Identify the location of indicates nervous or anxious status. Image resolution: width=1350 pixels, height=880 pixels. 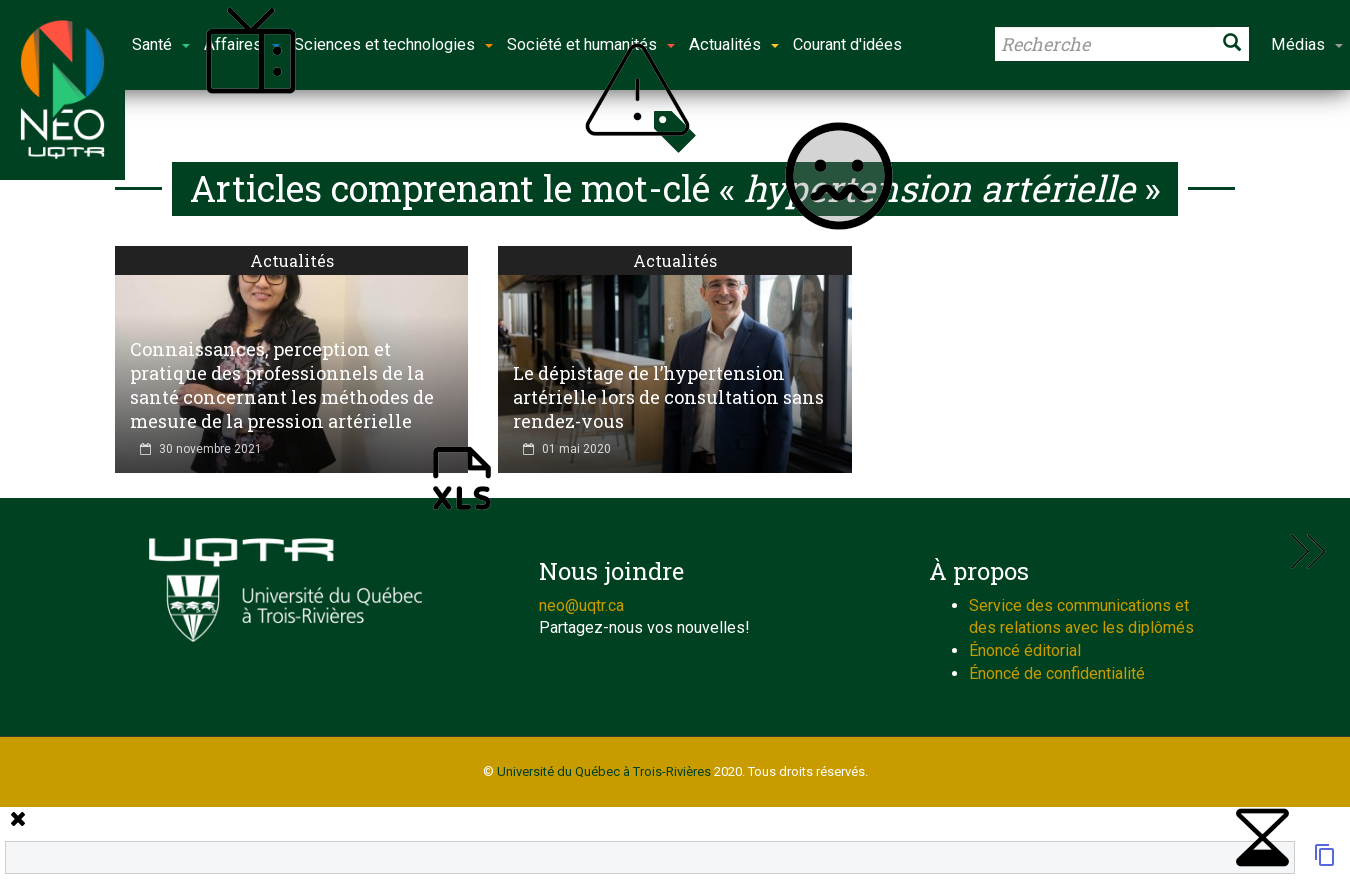
(839, 176).